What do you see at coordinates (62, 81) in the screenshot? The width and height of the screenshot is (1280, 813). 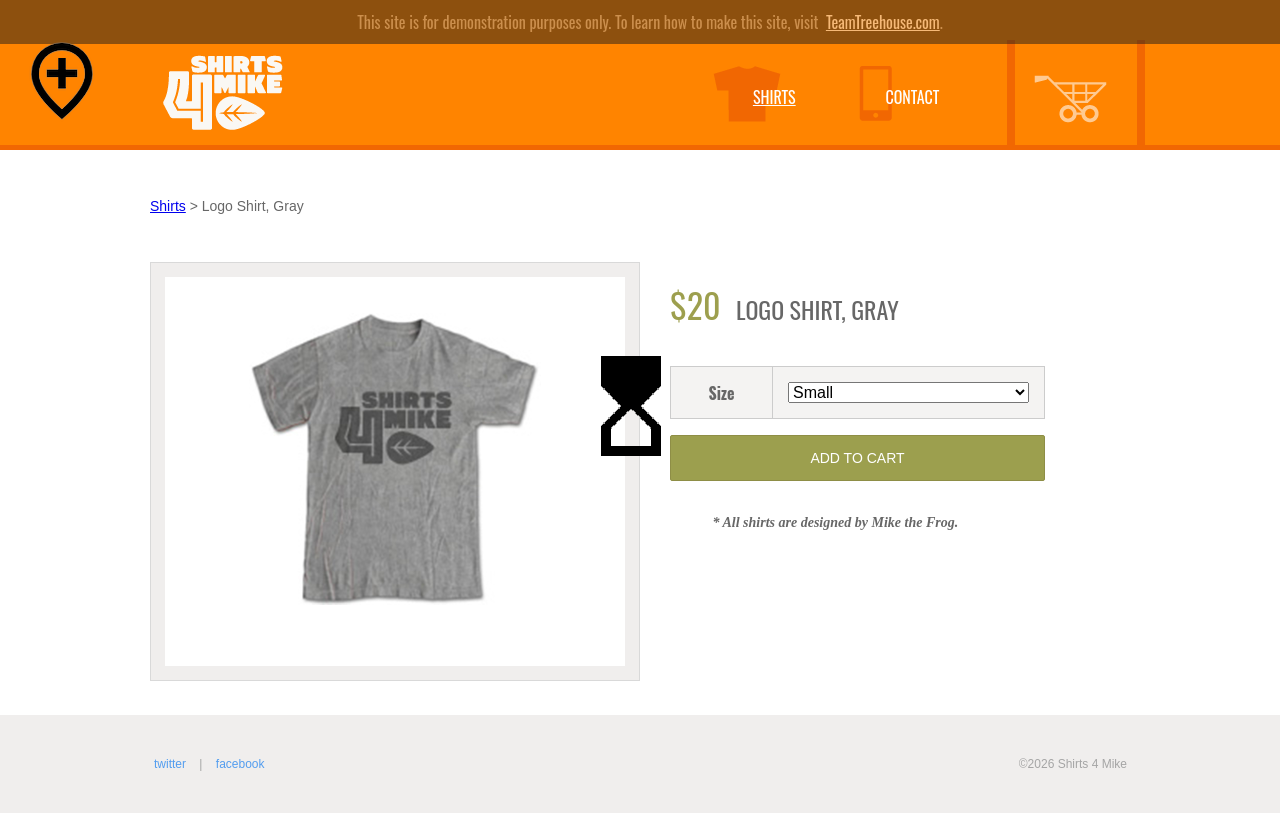 I see `add a new location pin` at bounding box center [62, 81].